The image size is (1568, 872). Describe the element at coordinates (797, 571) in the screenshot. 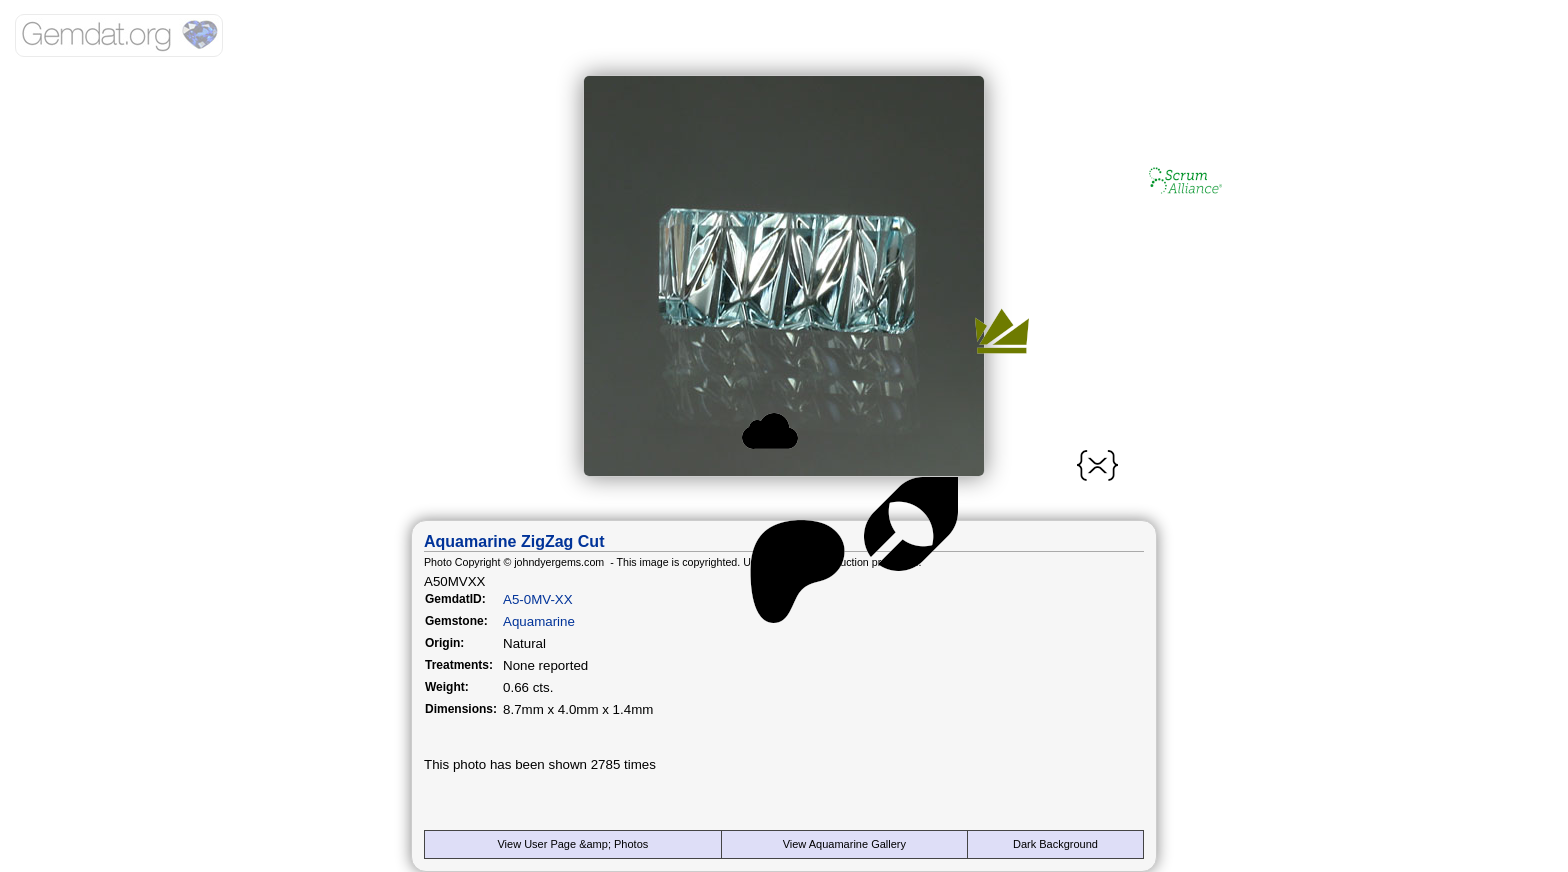

I see `visit patreon page` at that location.